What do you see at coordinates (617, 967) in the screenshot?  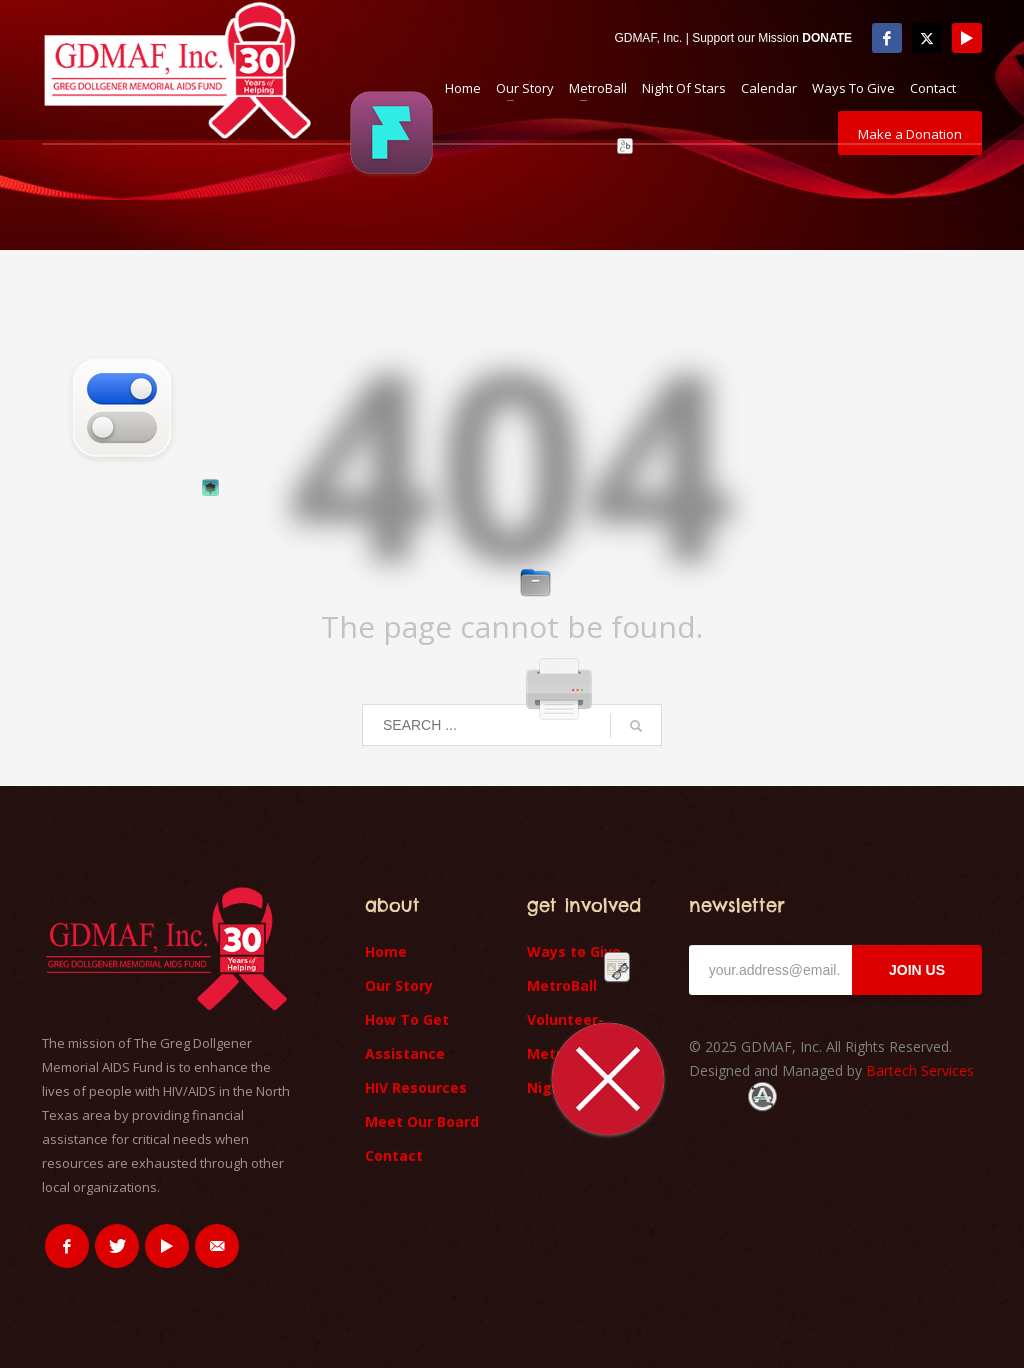 I see `open office or productivity applications` at bounding box center [617, 967].